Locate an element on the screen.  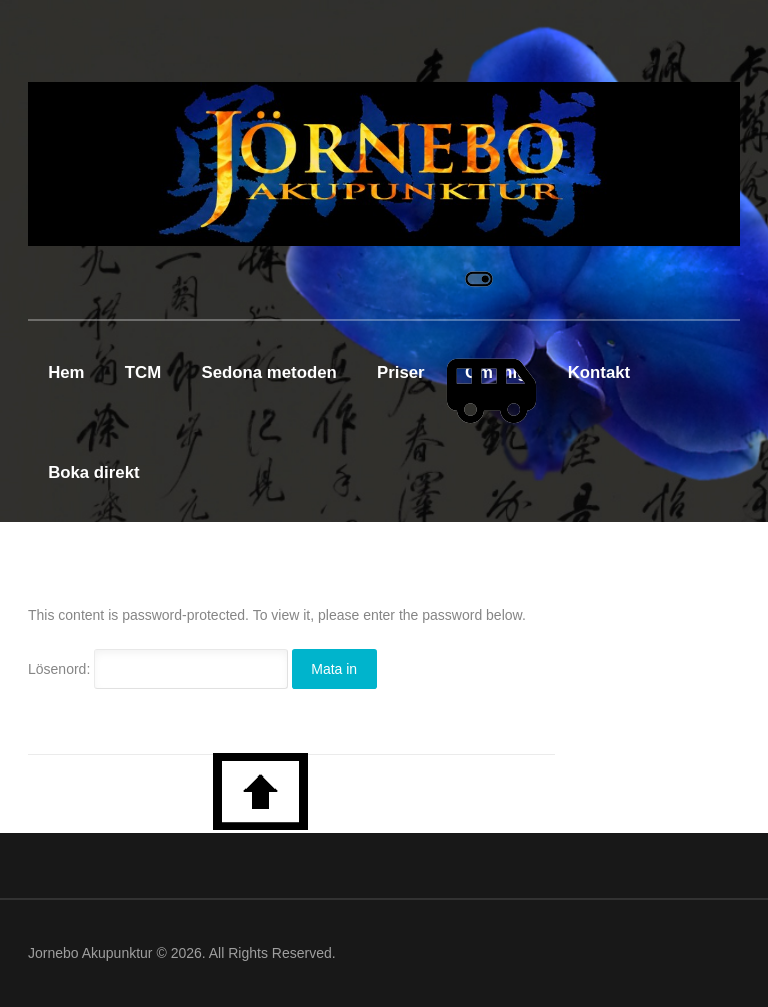
access shuttle or transportation services is located at coordinates (491, 388).